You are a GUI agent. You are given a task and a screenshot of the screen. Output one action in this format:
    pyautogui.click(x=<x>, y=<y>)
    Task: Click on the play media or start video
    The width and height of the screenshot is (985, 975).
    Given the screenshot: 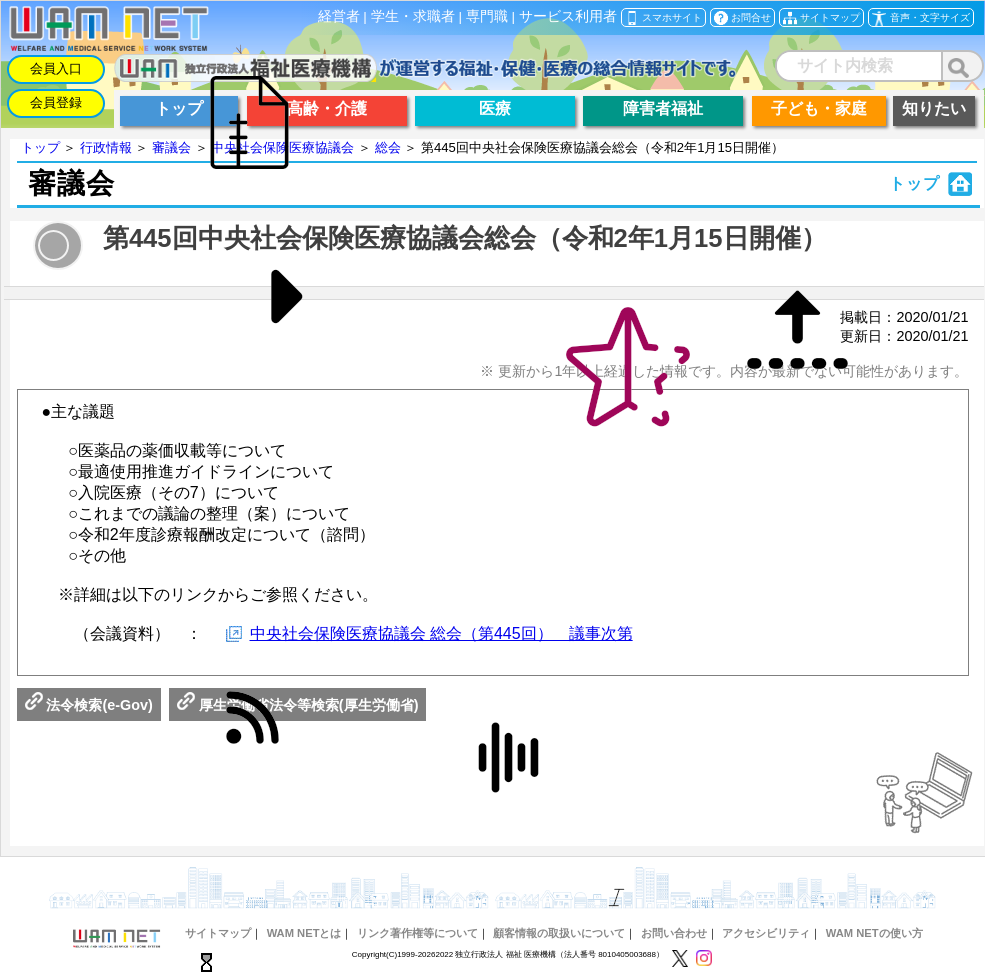 What is the action you would take?
    pyautogui.click(x=284, y=296)
    